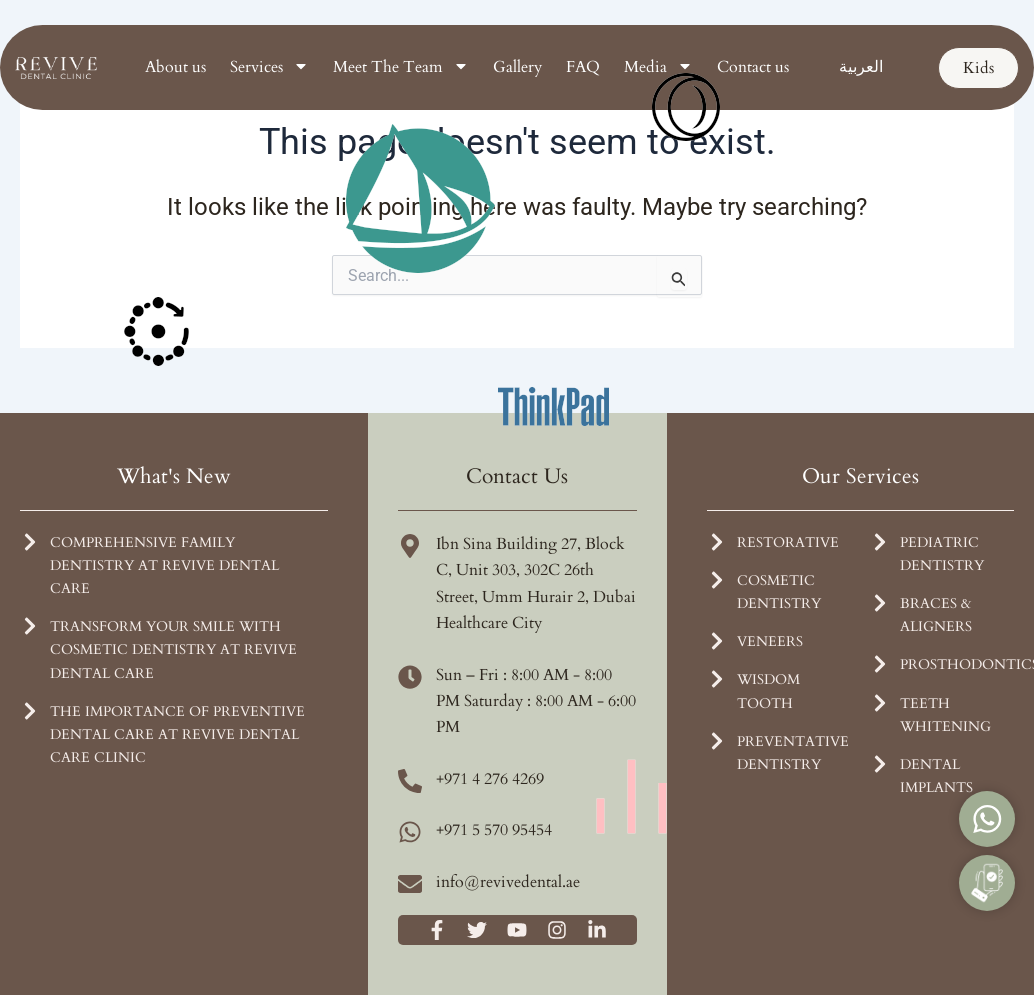 This screenshot has height=995, width=1034. I want to click on open the fing network scanner app, so click(156, 331).